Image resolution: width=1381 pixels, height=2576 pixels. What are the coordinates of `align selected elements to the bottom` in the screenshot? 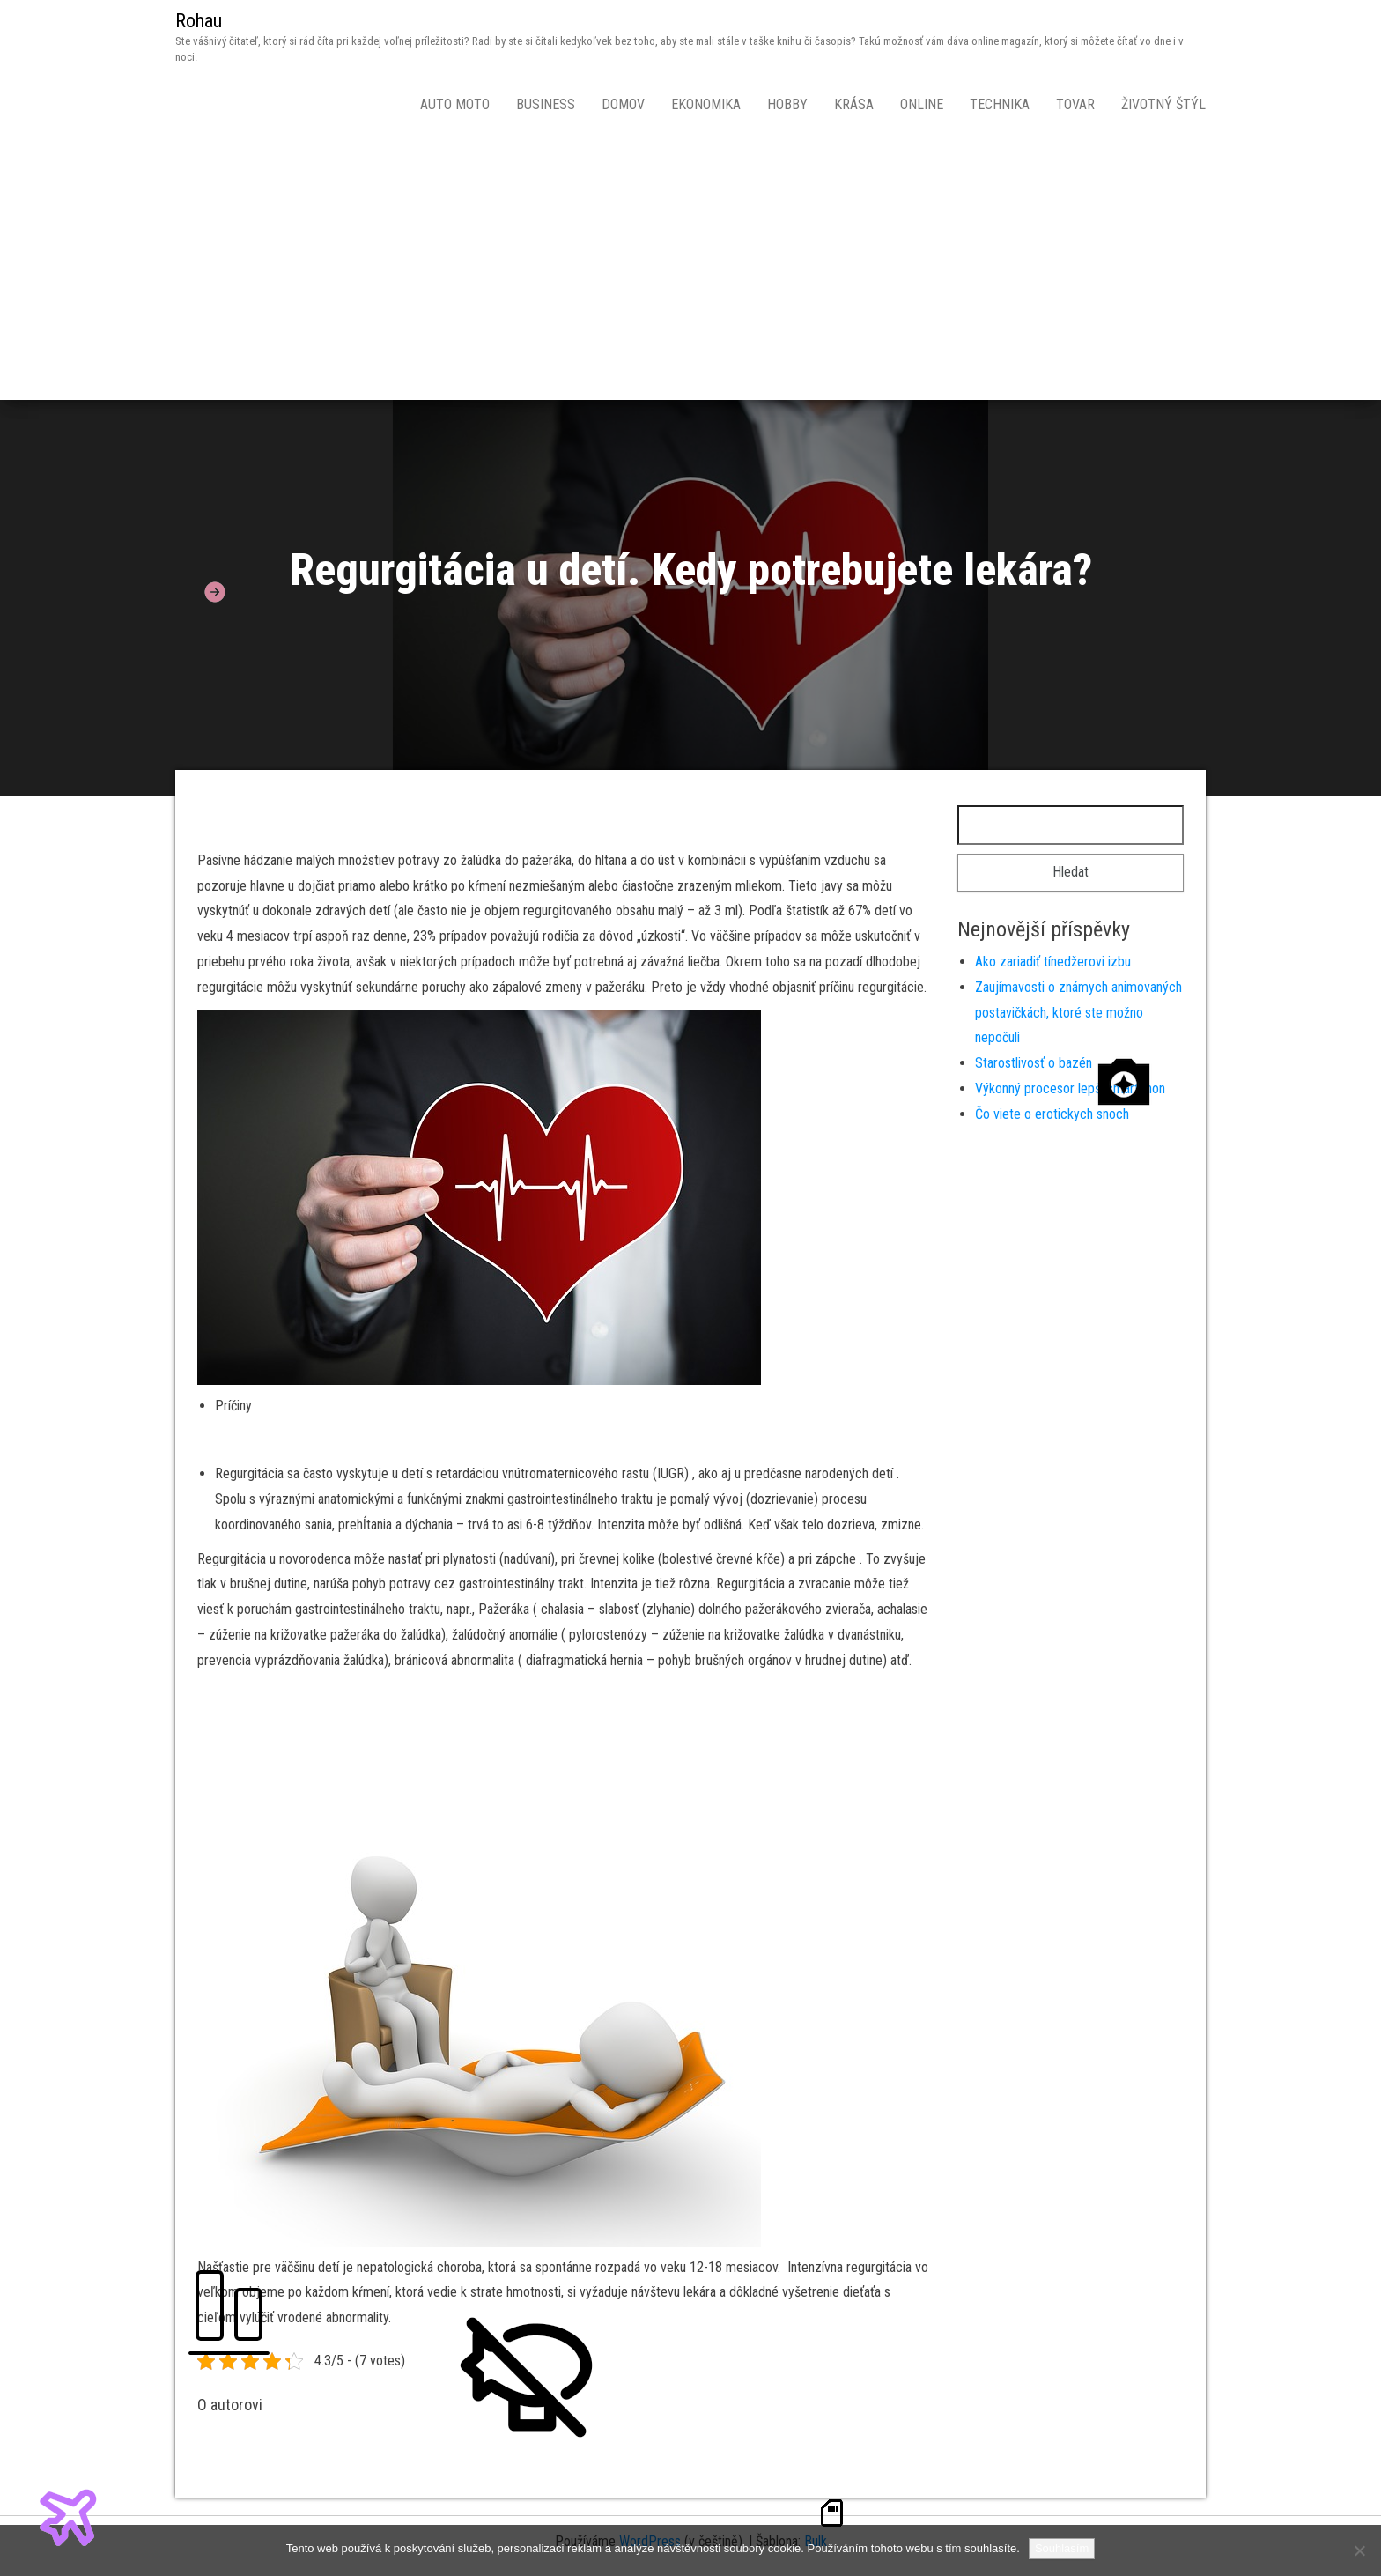 It's located at (229, 2314).